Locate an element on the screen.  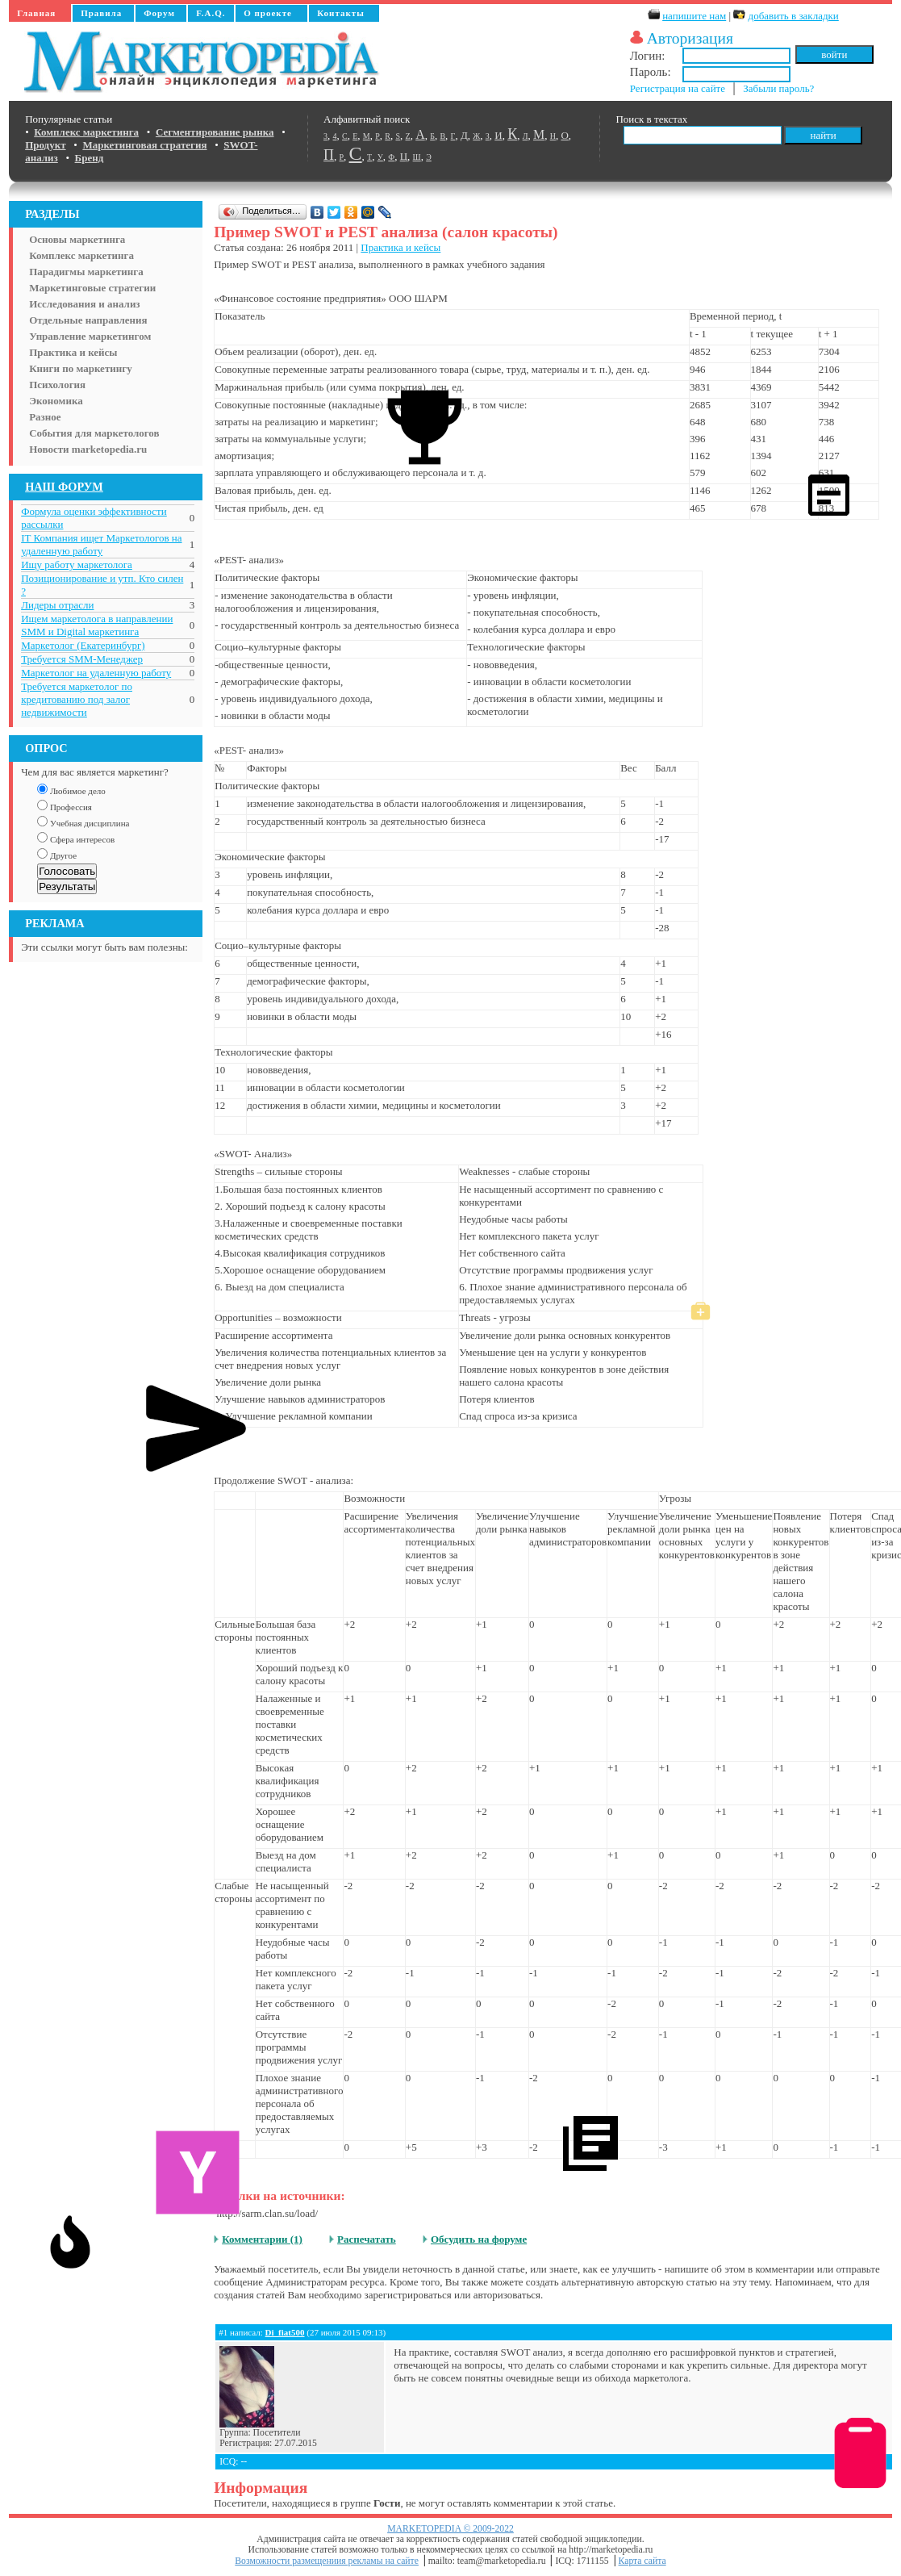
open Hacker News is located at coordinates (198, 2172).